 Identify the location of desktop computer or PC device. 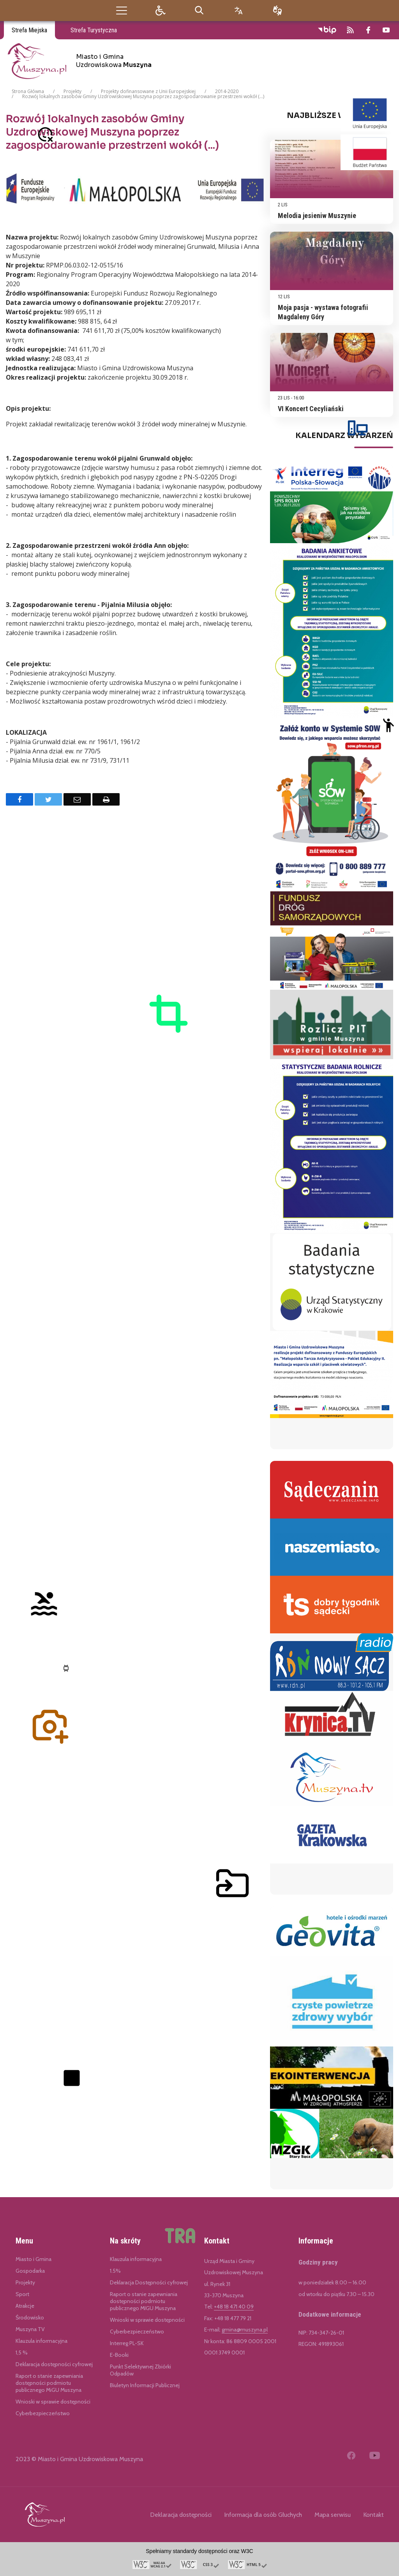
(357, 428).